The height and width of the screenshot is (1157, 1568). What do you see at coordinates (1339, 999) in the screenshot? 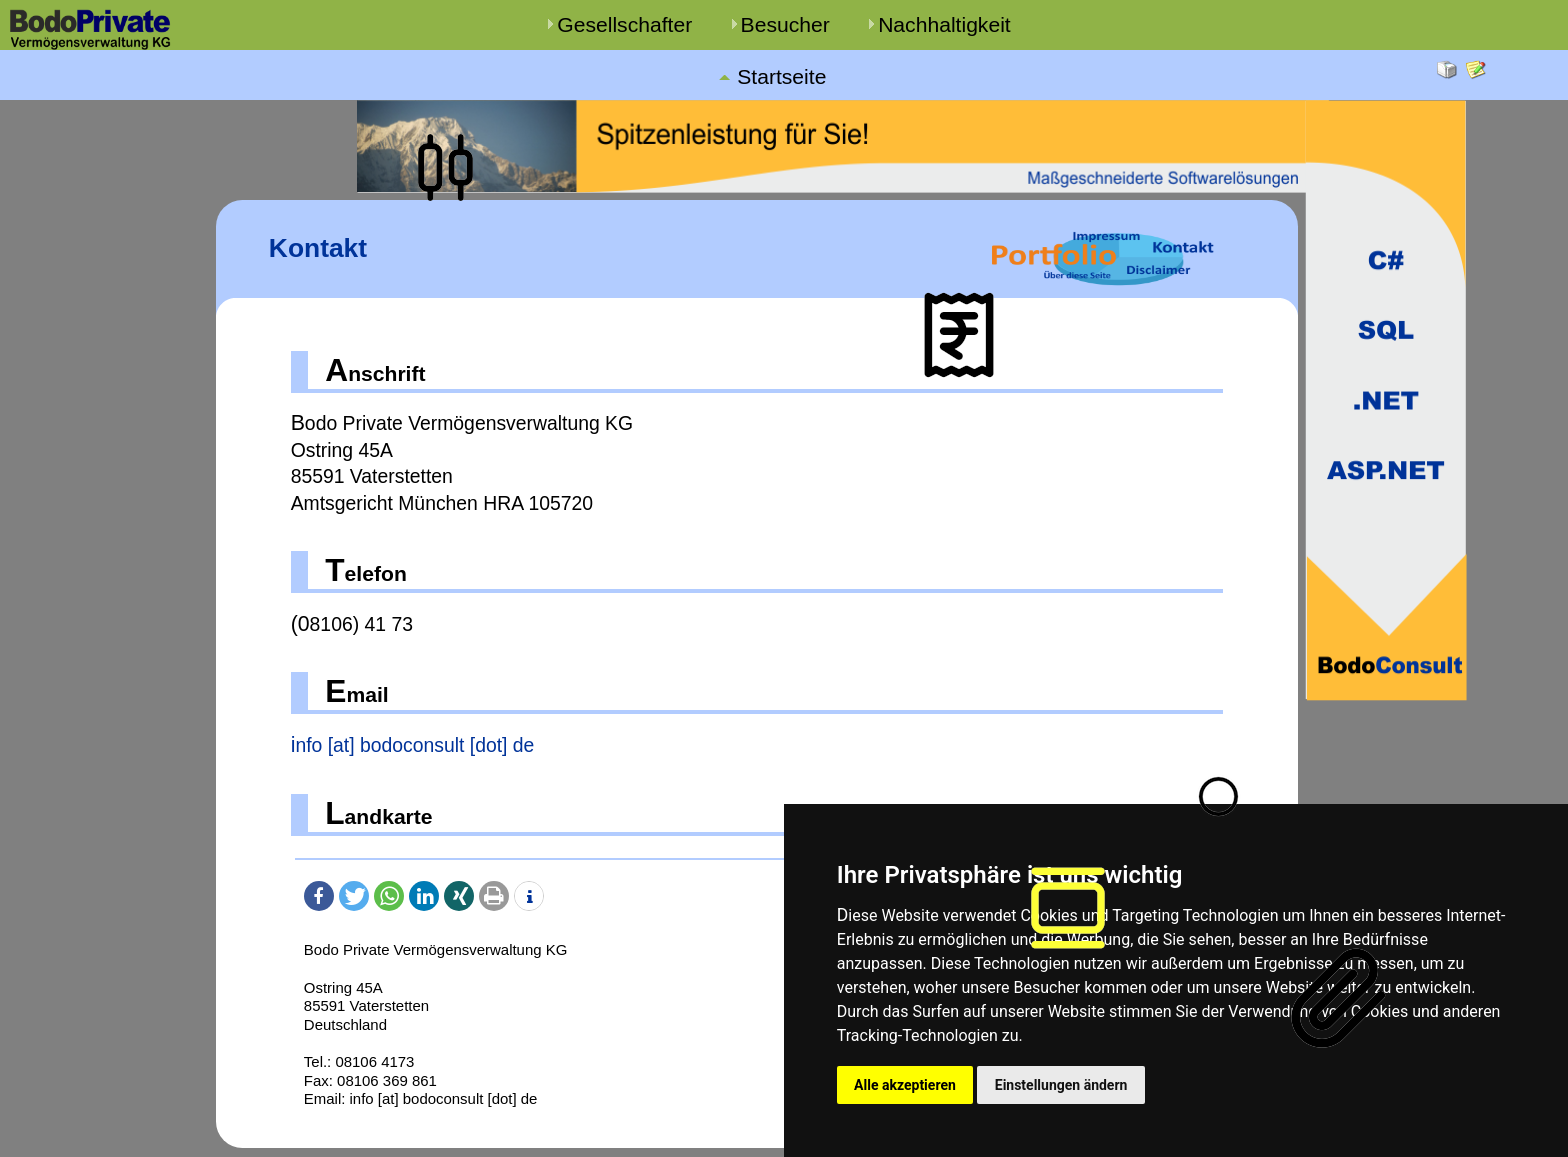
I see `attach a file to your message` at bounding box center [1339, 999].